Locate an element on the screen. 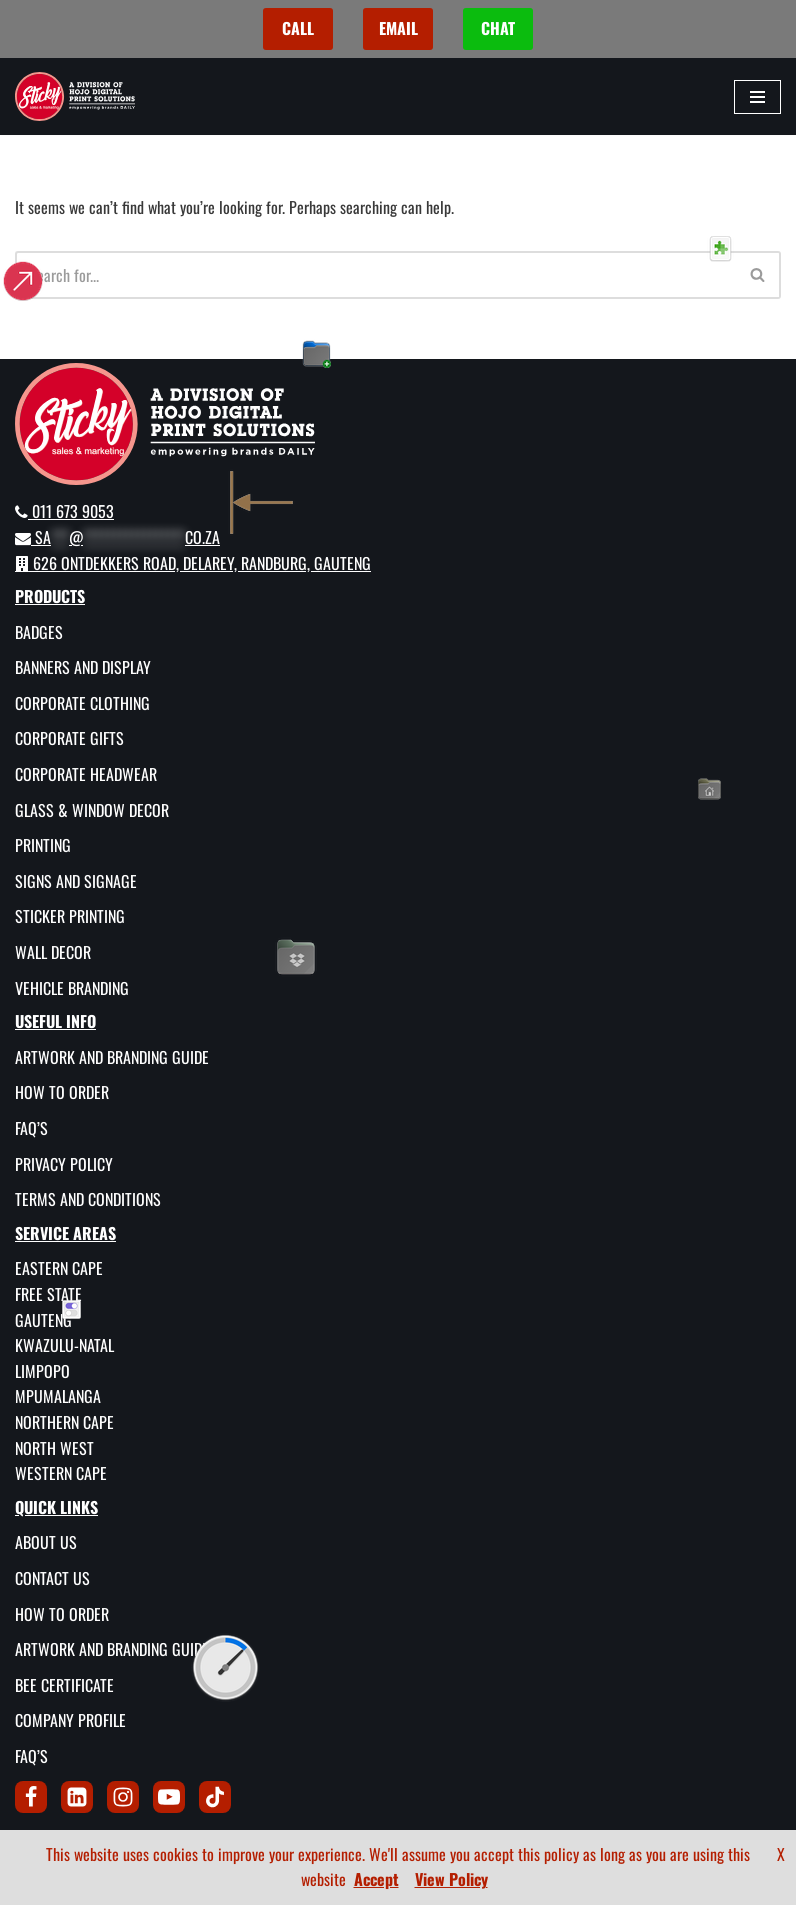  create a new folder is located at coordinates (316, 353).